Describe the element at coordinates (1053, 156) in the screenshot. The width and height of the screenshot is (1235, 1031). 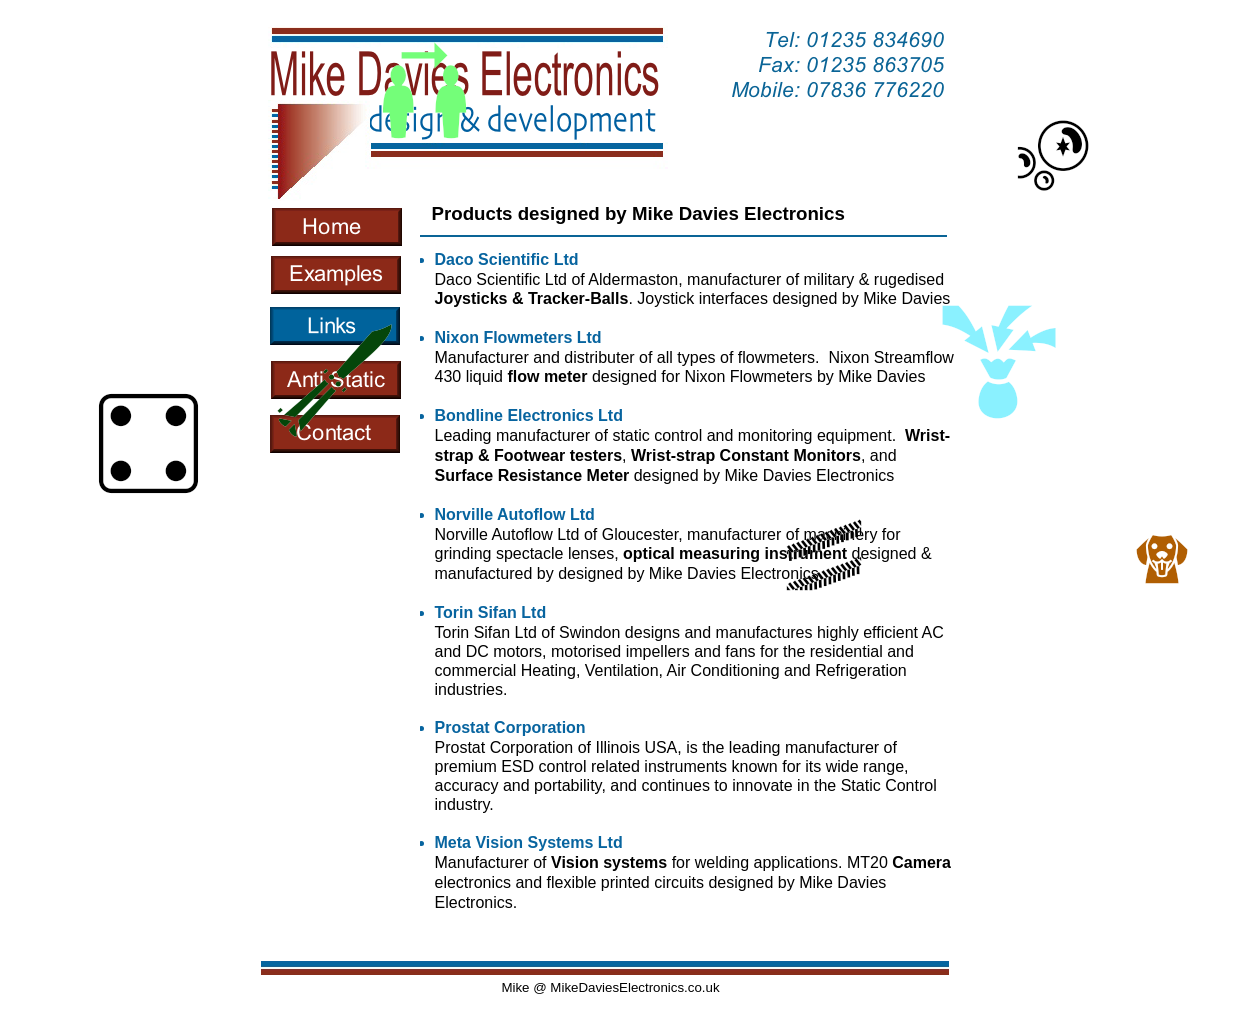
I see `dragon ball collectible items in a game interface` at that location.